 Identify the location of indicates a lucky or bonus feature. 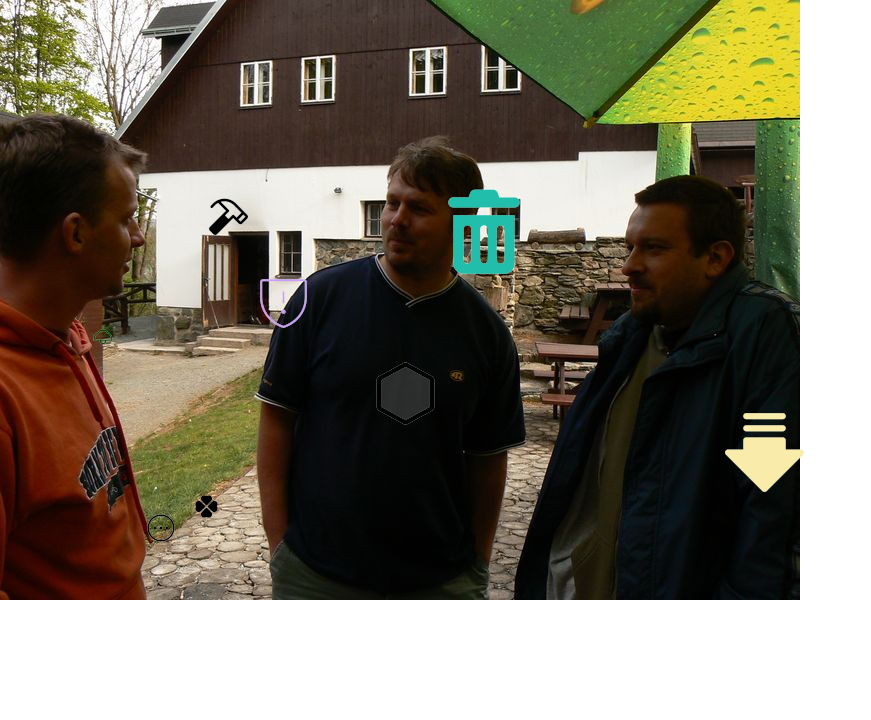
(206, 506).